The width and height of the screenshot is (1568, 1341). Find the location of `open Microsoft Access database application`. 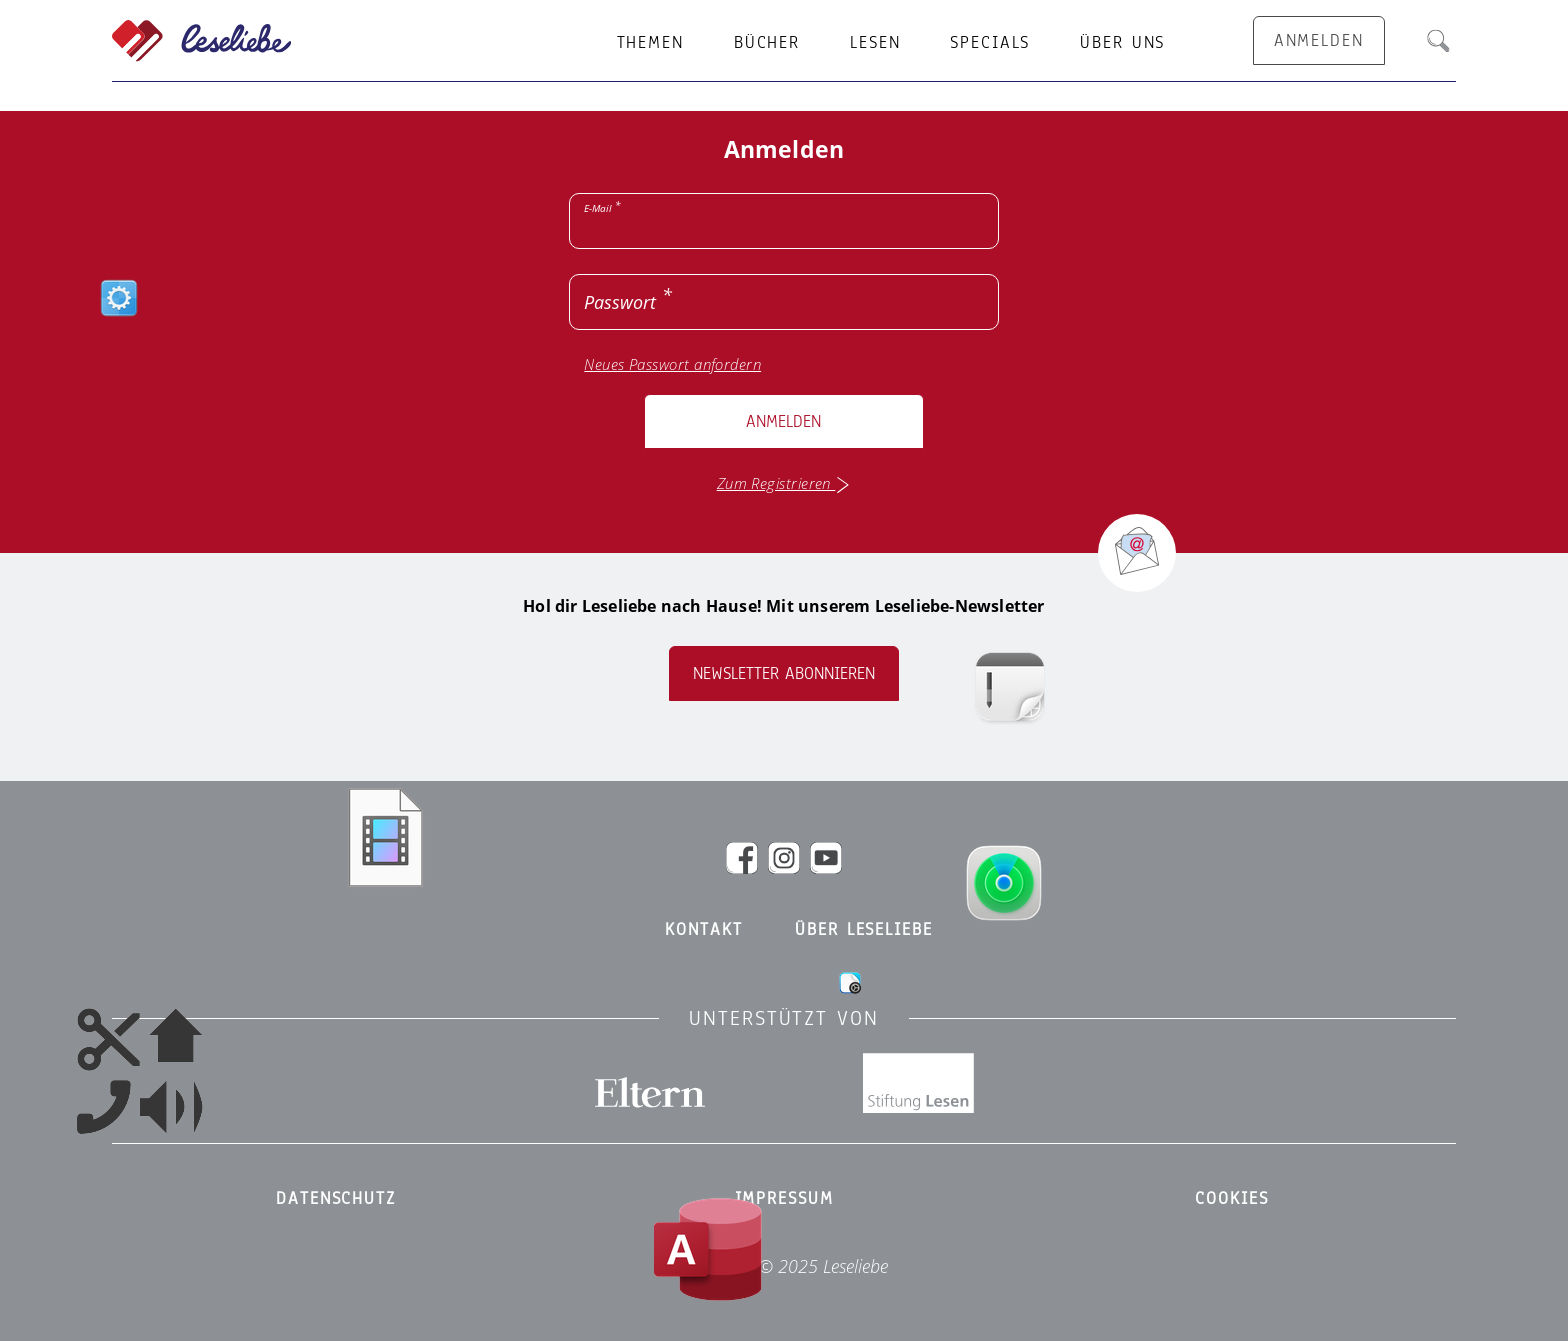

open Microsoft Access database application is located at coordinates (708, 1249).